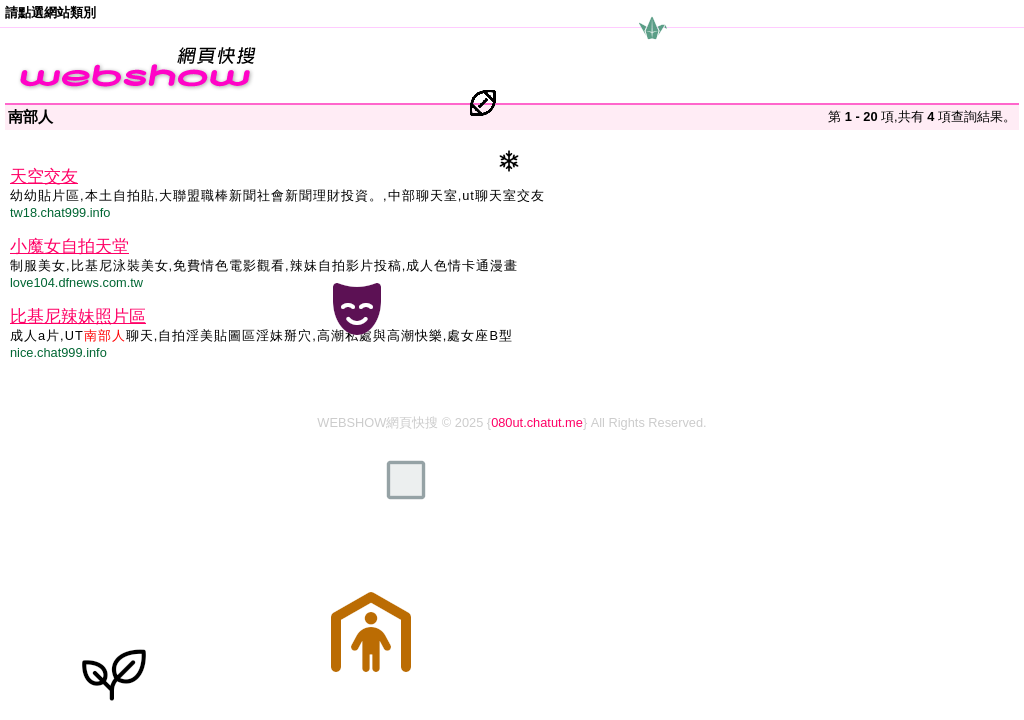 Image resolution: width=1024 pixels, height=720 pixels. What do you see at coordinates (483, 103) in the screenshot?
I see `view sports scores and updates` at bounding box center [483, 103].